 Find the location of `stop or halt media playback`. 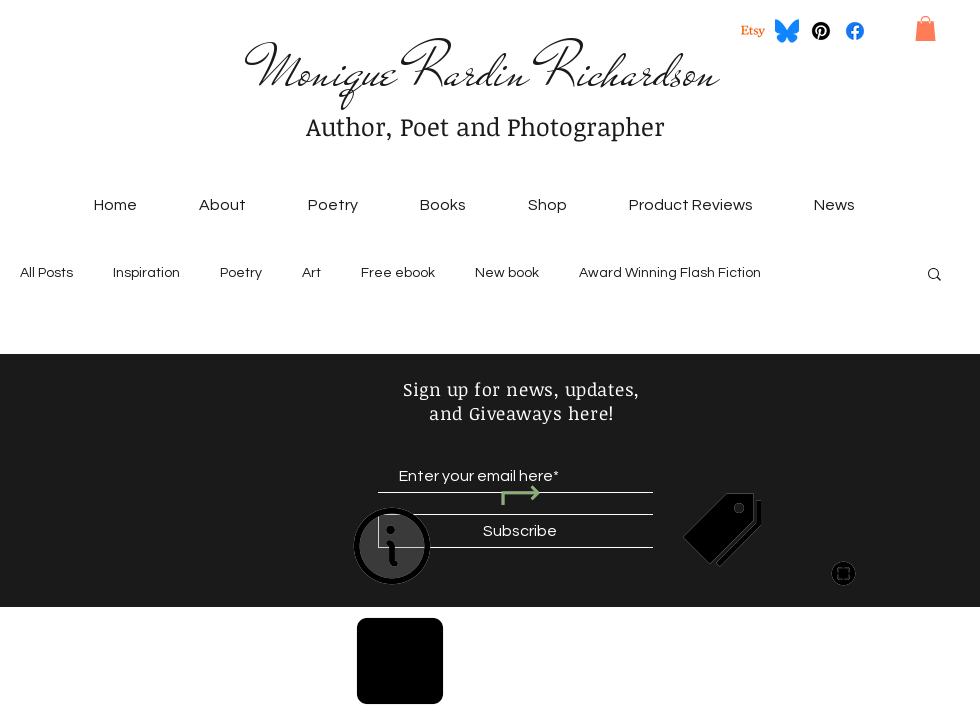

stop or halt media playback is located at coordinates (400, 661).